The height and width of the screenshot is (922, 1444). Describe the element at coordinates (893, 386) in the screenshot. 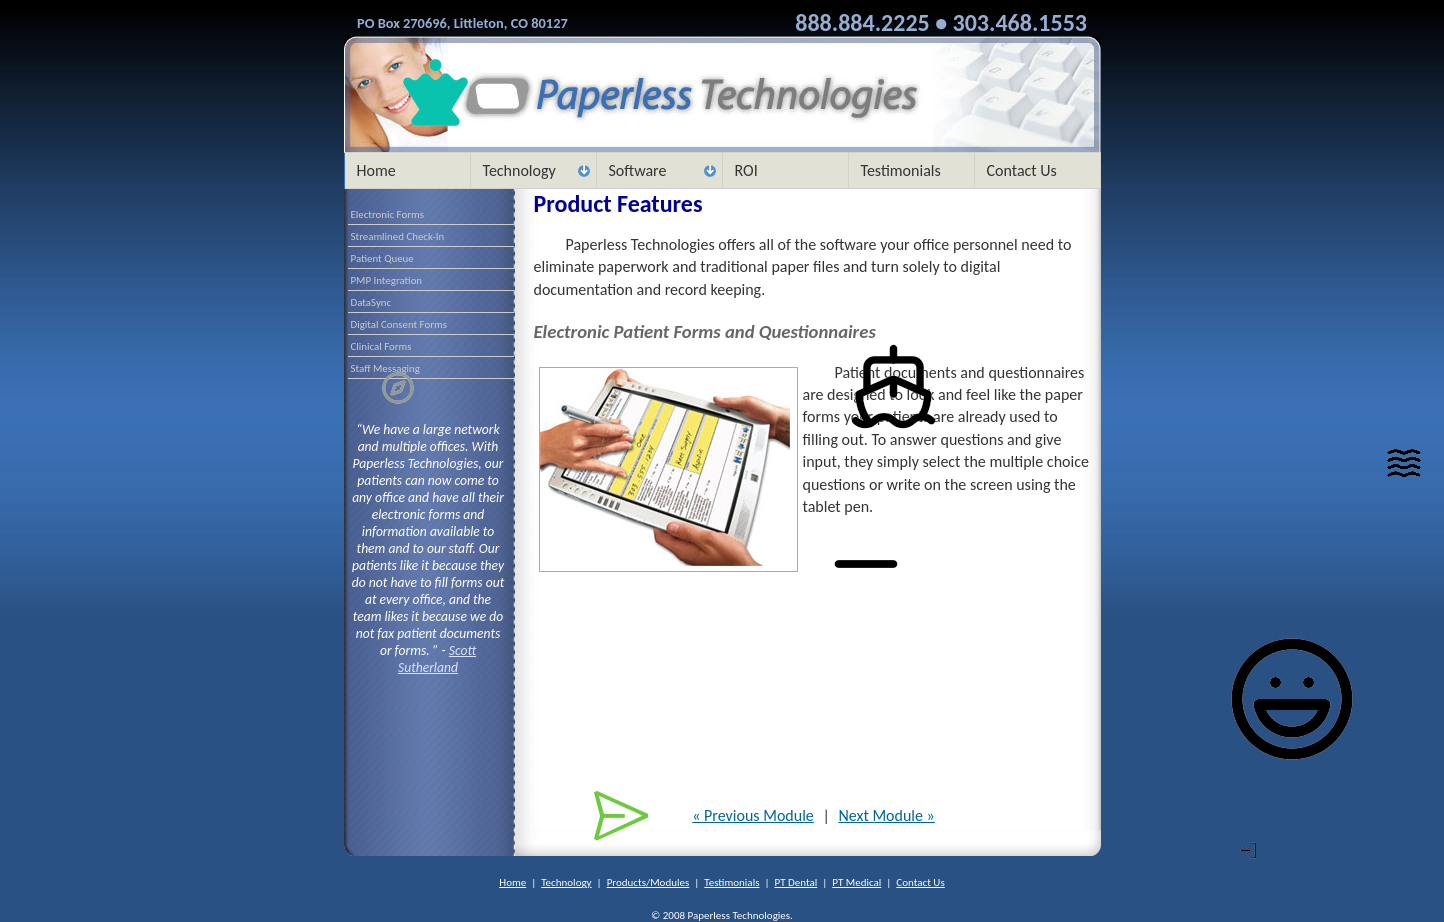

I see `access shipping or delivery options` at that location.